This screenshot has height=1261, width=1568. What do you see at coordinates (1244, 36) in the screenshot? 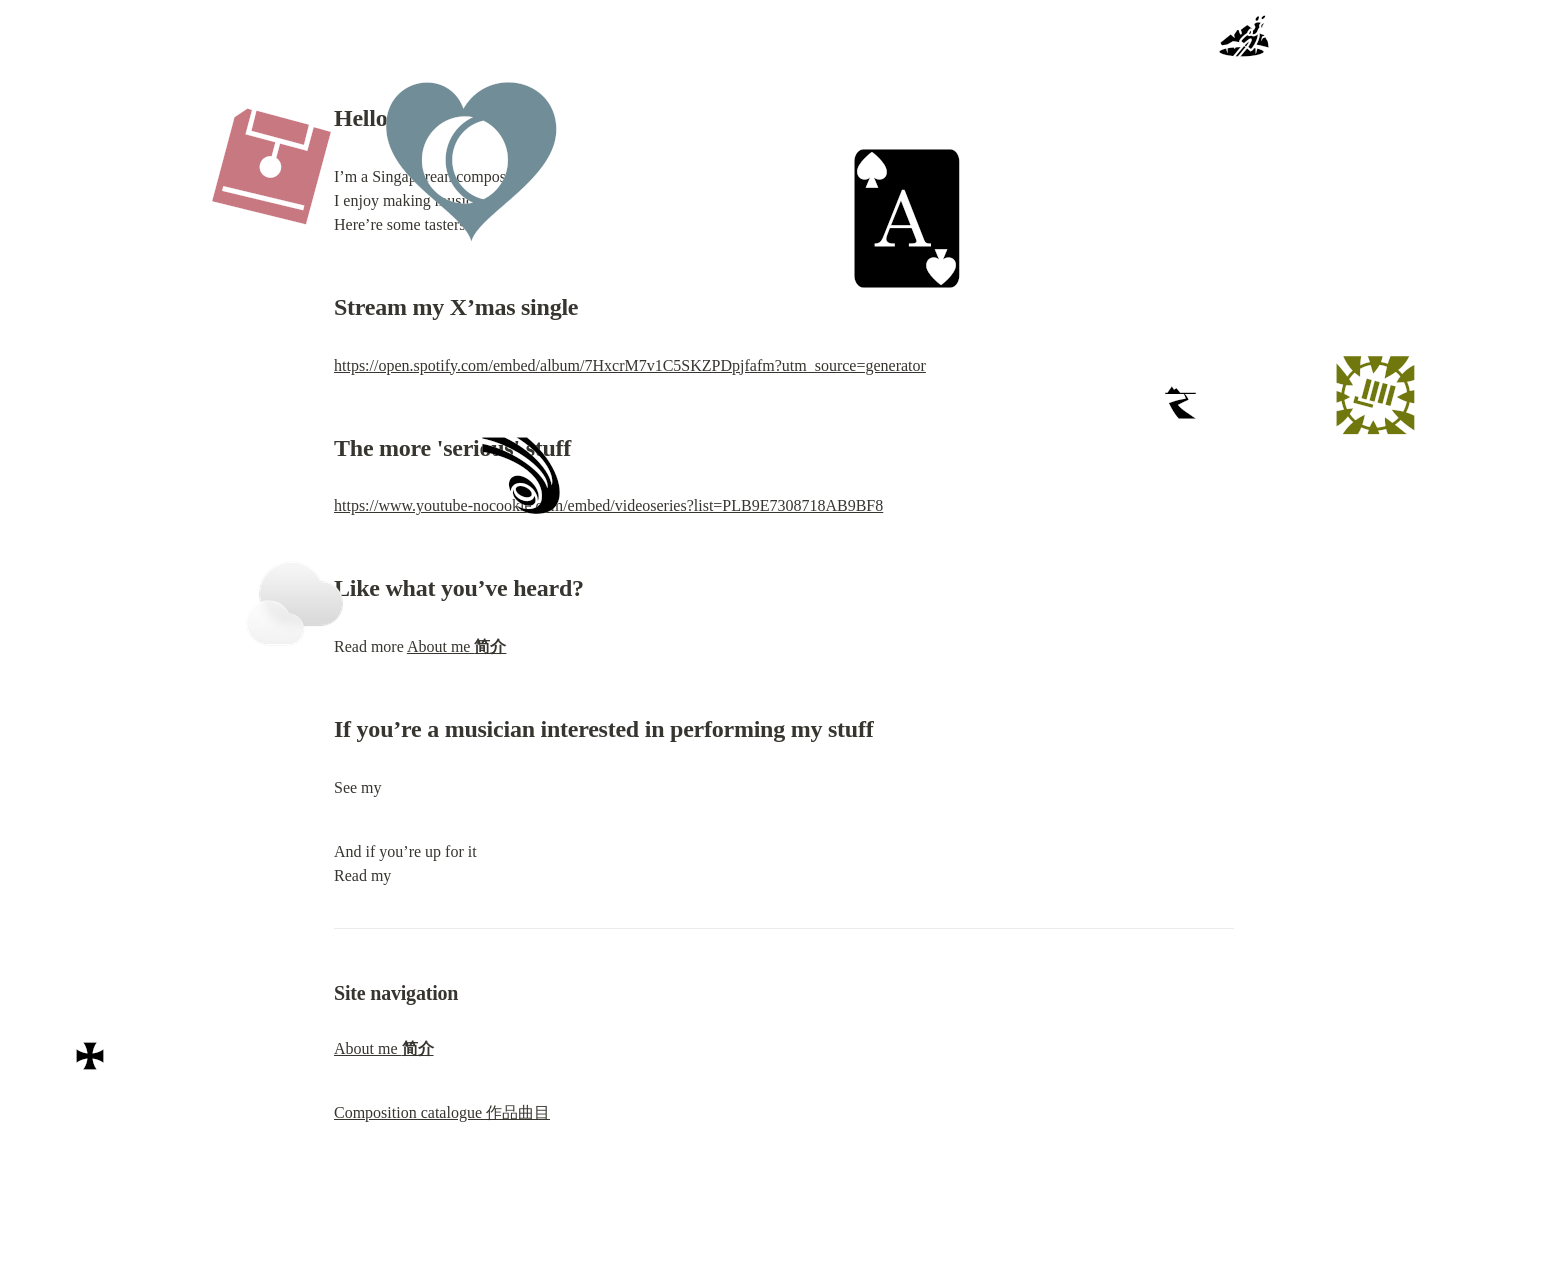
I see `dig or excavate in a game` at bounding box center [1244, 36].